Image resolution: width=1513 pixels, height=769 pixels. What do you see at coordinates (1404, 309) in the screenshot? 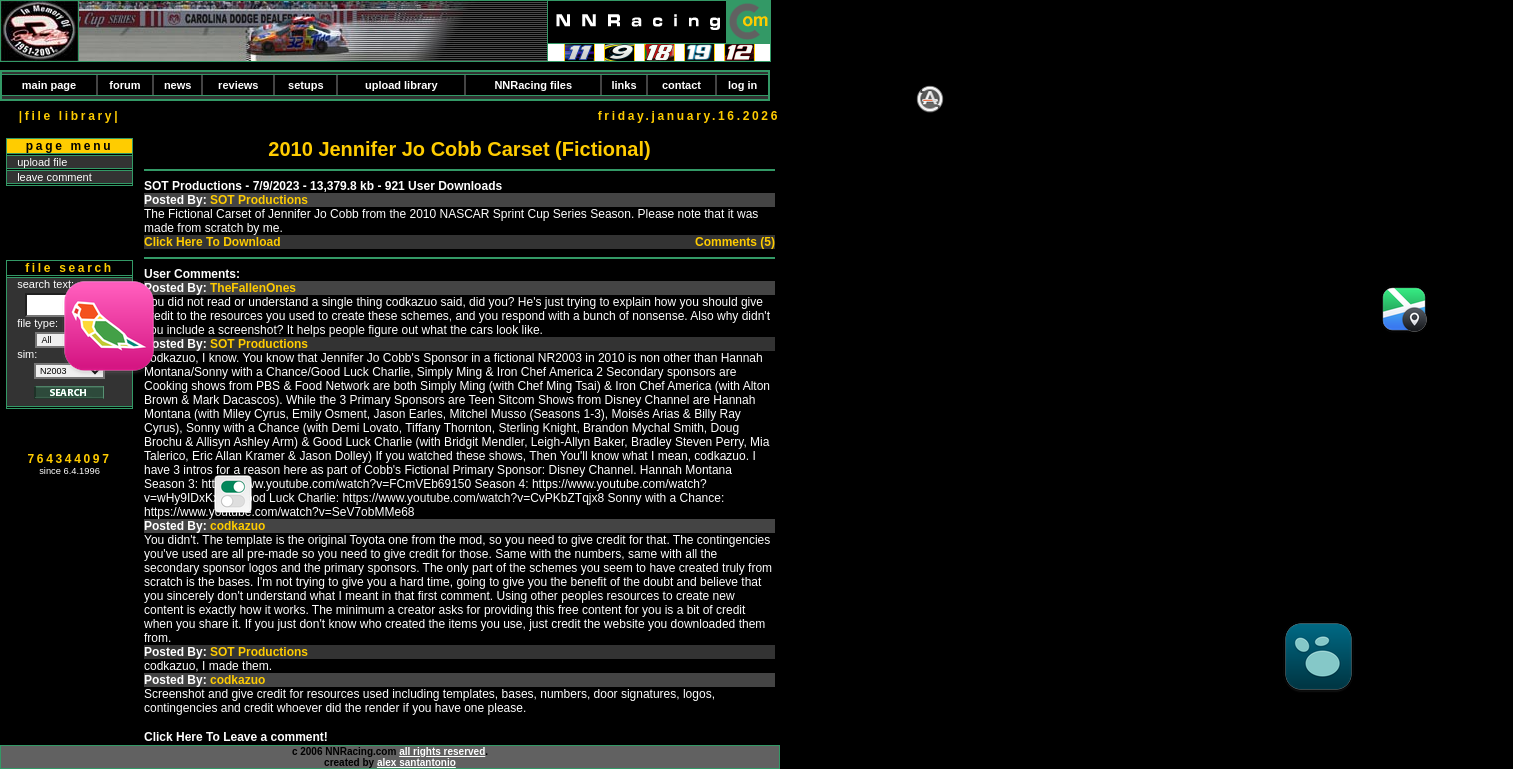
I see `open Google Maps` at bounding box center [1404, 309].